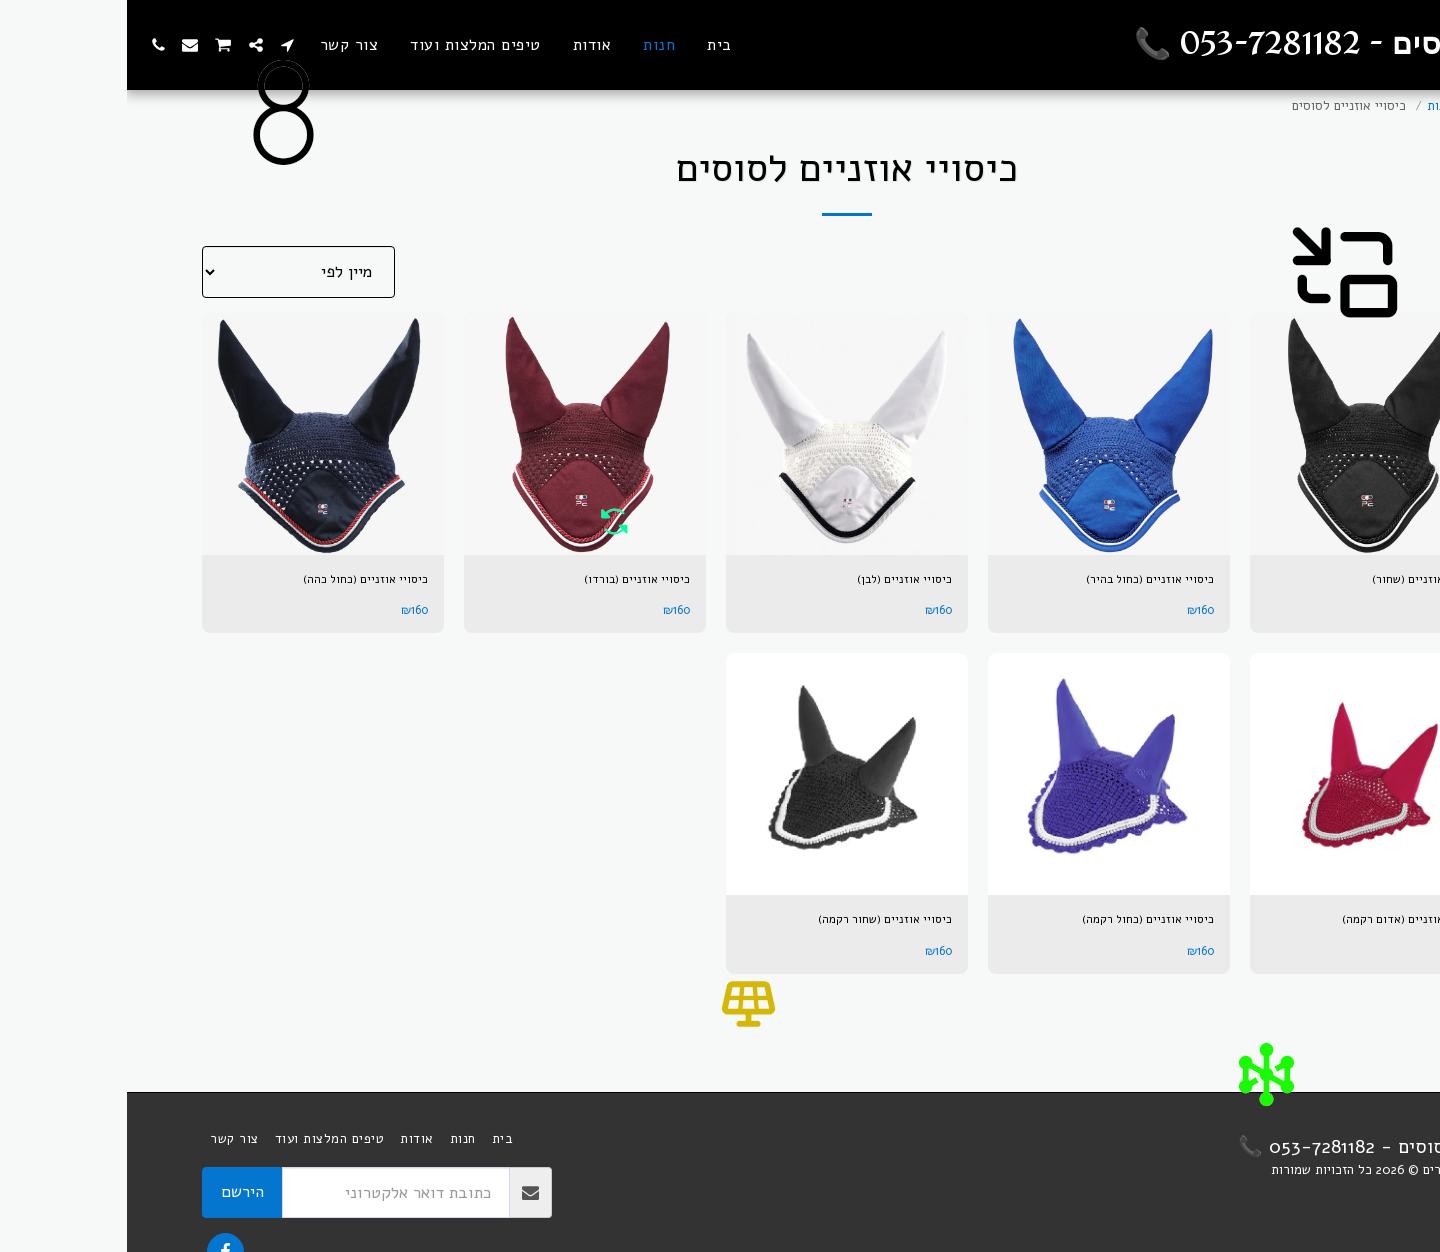  What do you see at coordinates (1266, 1074) in the screenshot?
I see `access network or node connections` at bounding box center [1266, 1074].